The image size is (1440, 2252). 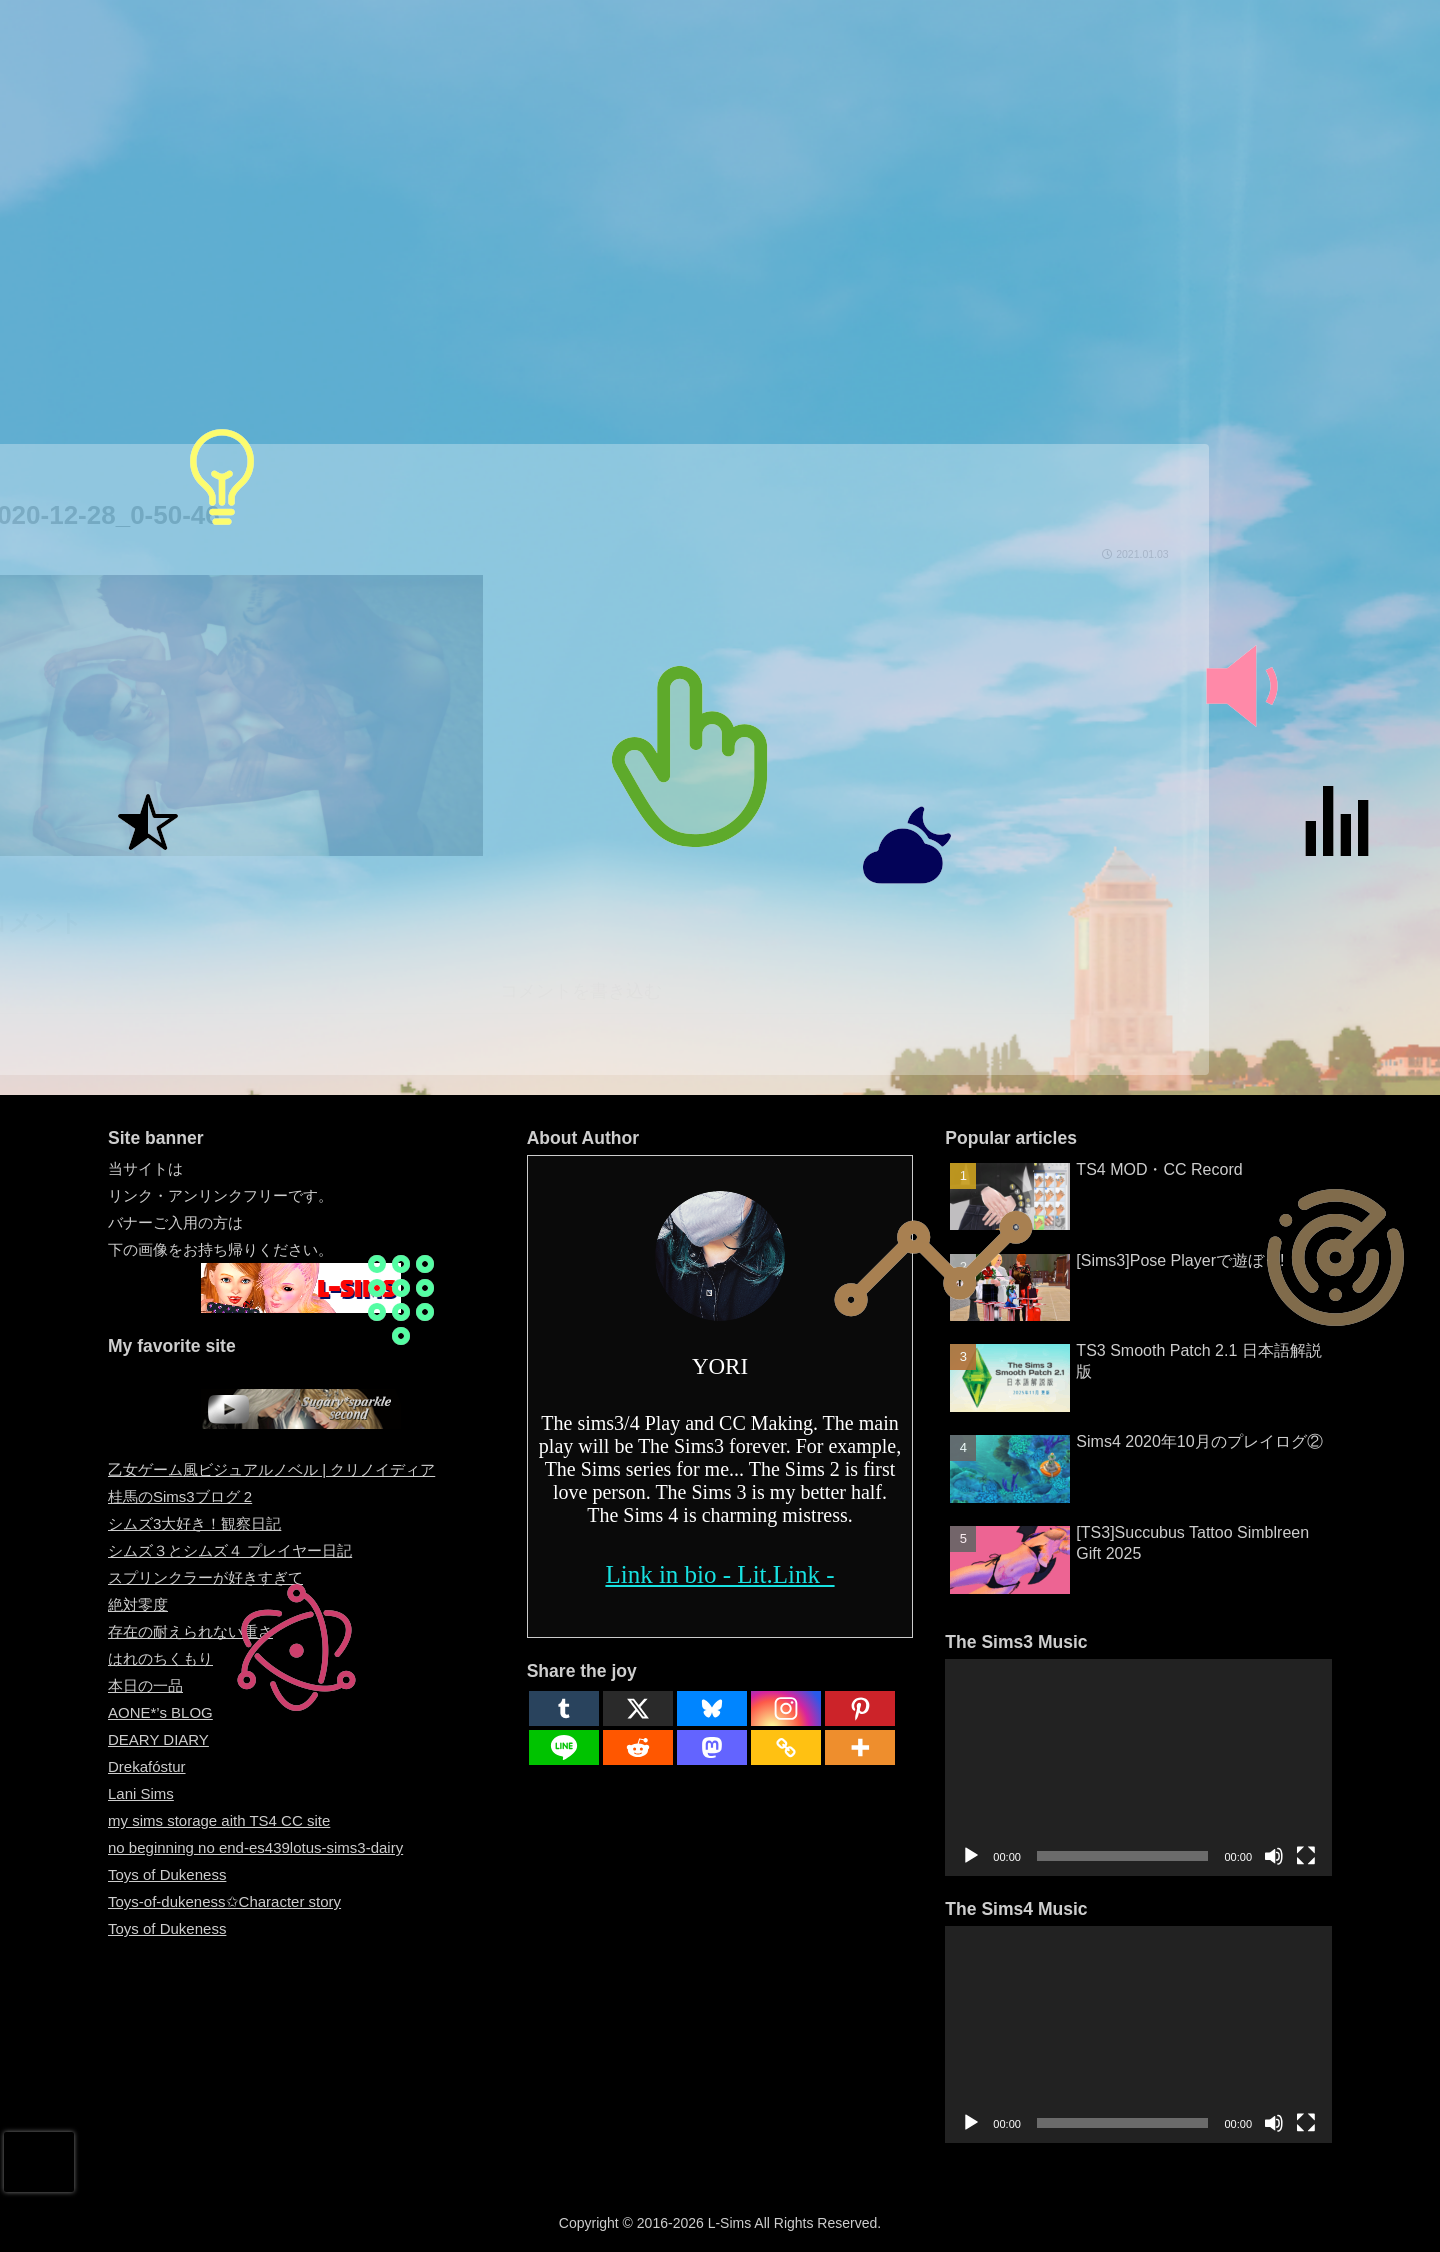 What do you see at coordinates (689, 756) in the screenshot?
I see `tap or click to select an item` at bounding box center [689, 756].